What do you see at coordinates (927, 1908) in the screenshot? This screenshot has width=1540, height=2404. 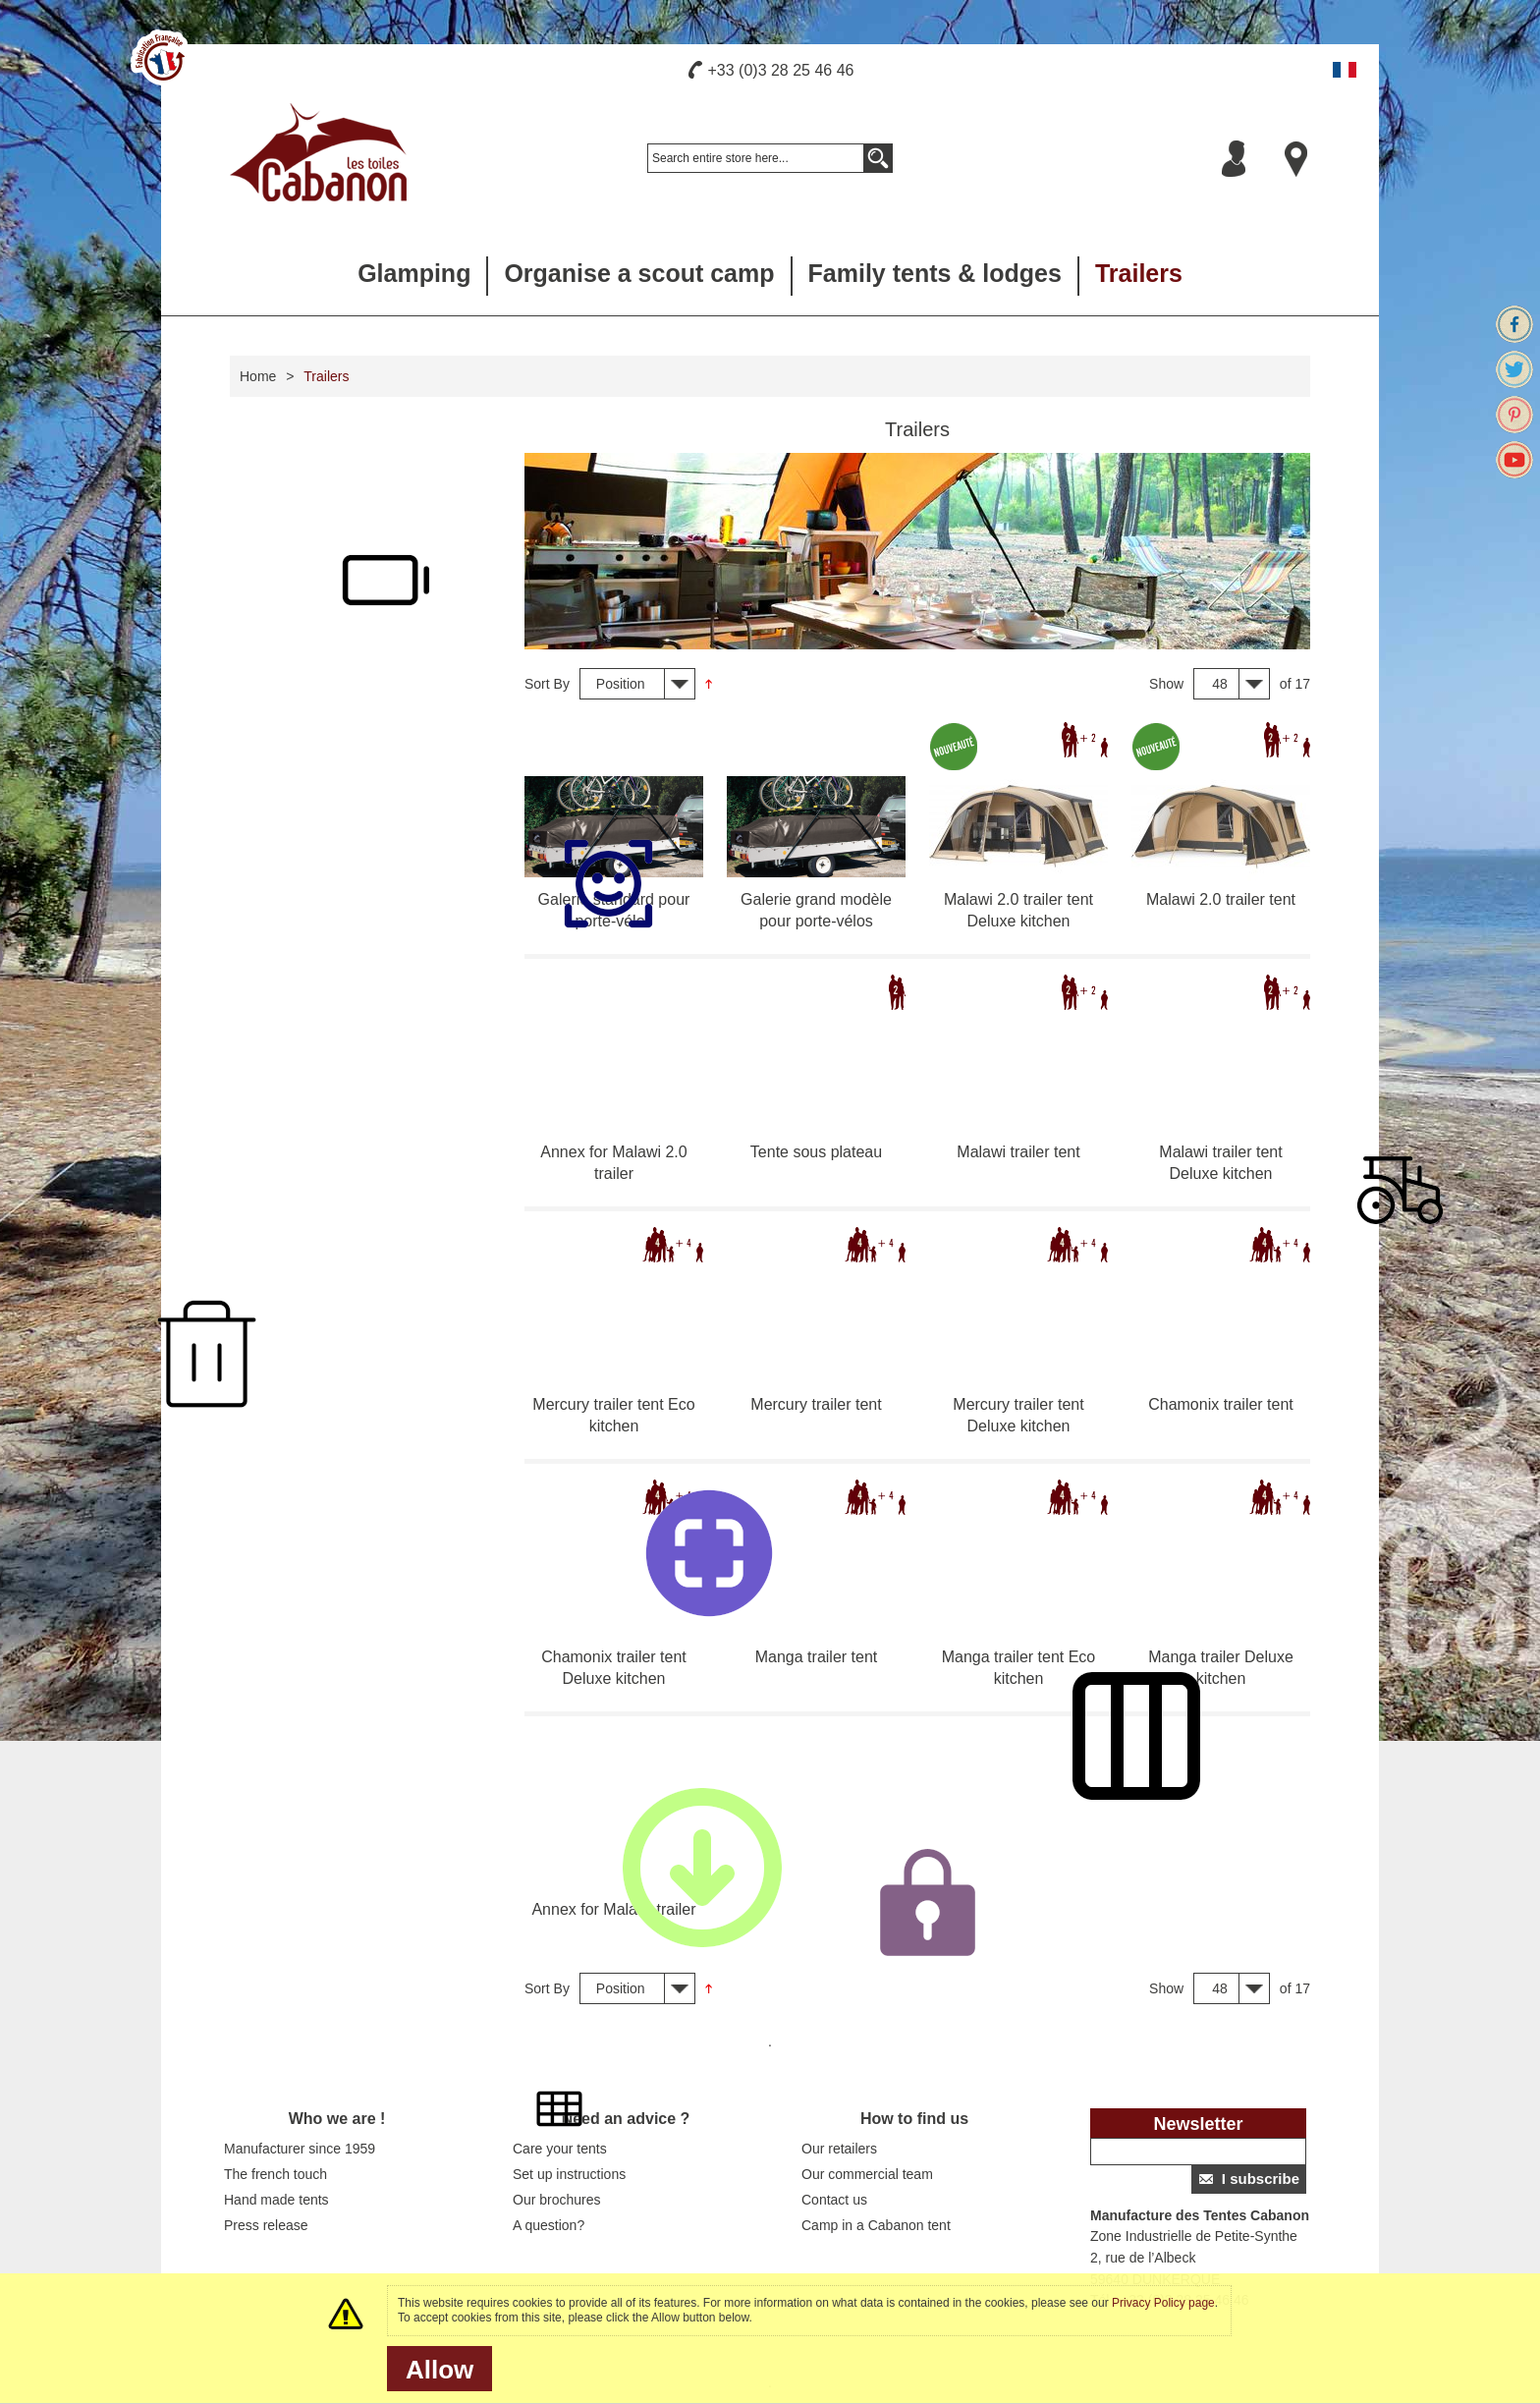 I see `access secure or encrypted content` at bounding box center [927, 1908].